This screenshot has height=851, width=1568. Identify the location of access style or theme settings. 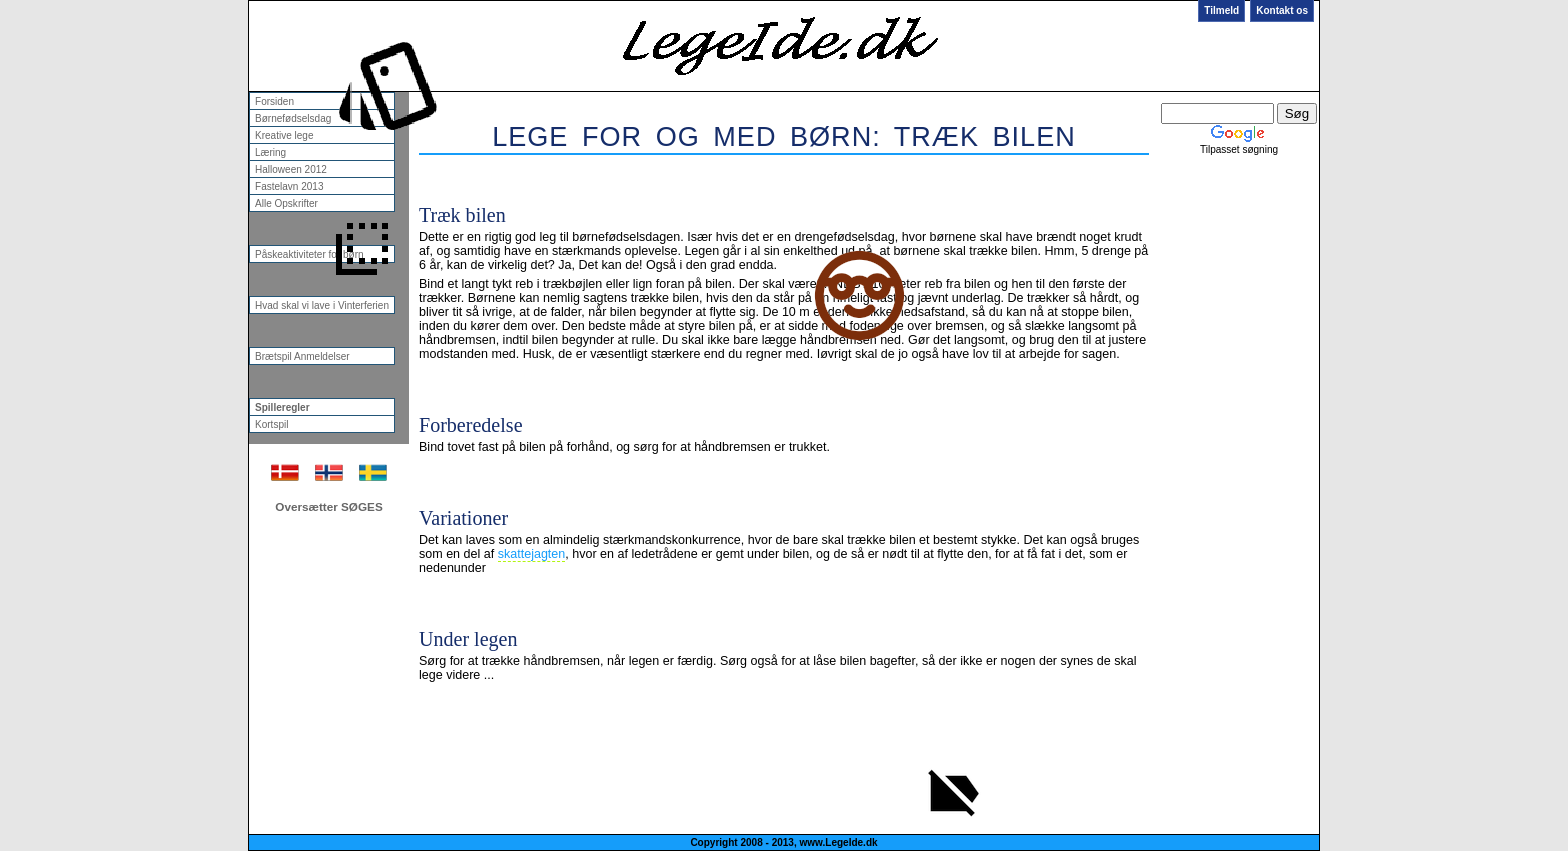
(389, 85).